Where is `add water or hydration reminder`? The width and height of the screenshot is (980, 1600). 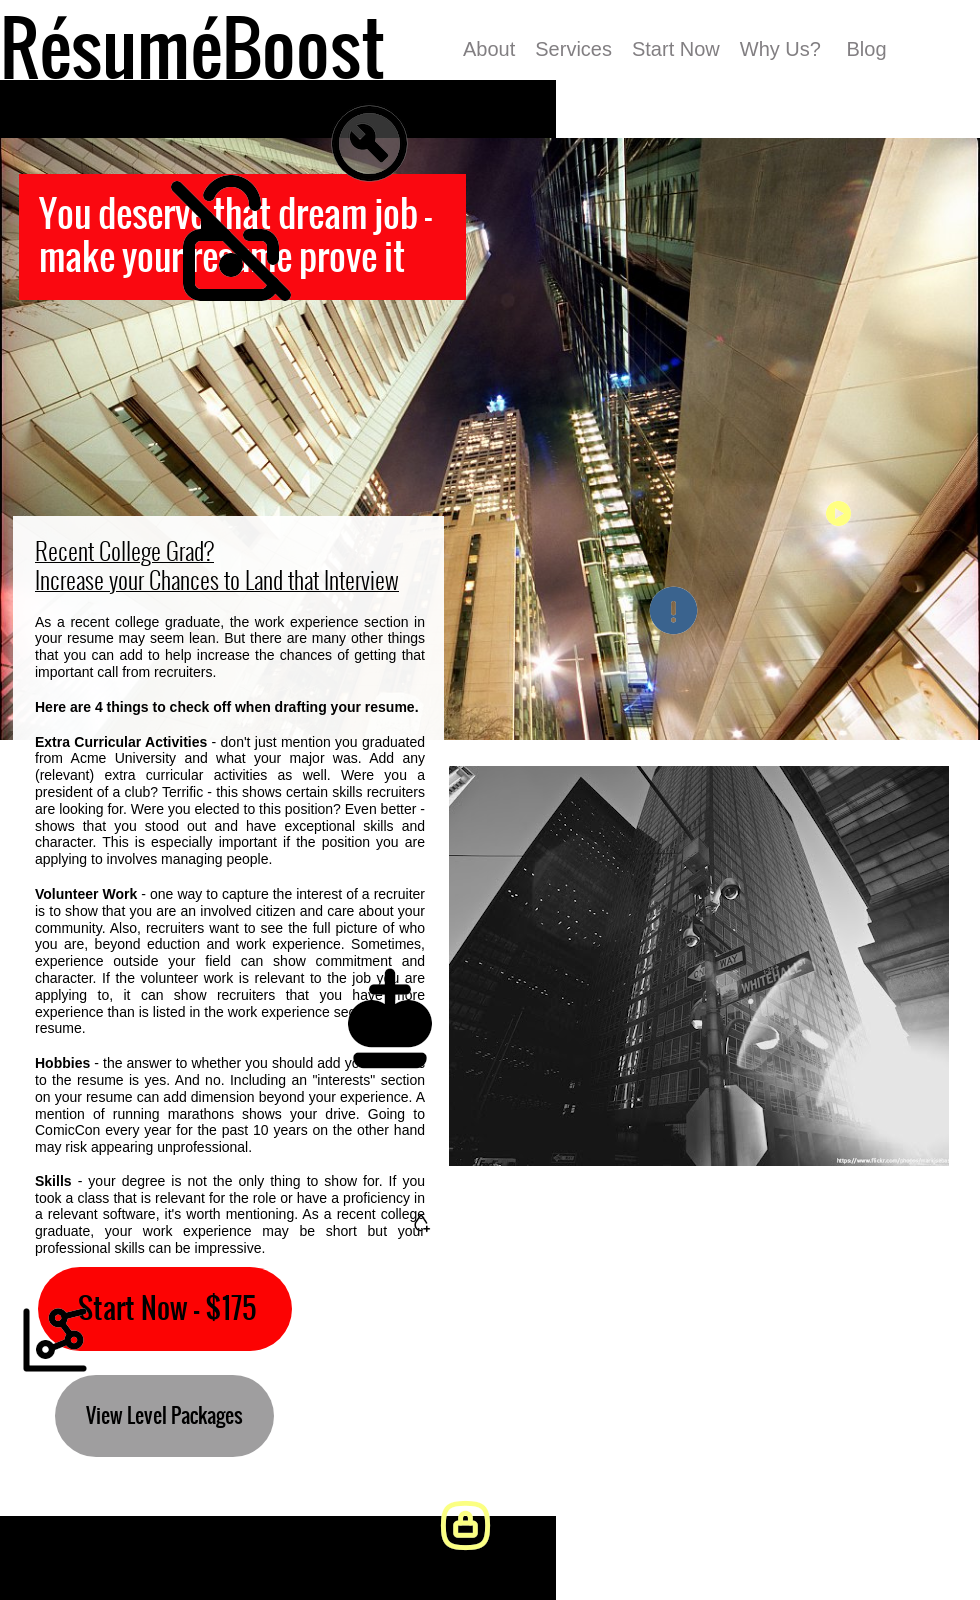 add water or hydration reminder is located at coordinates (421, 1223).